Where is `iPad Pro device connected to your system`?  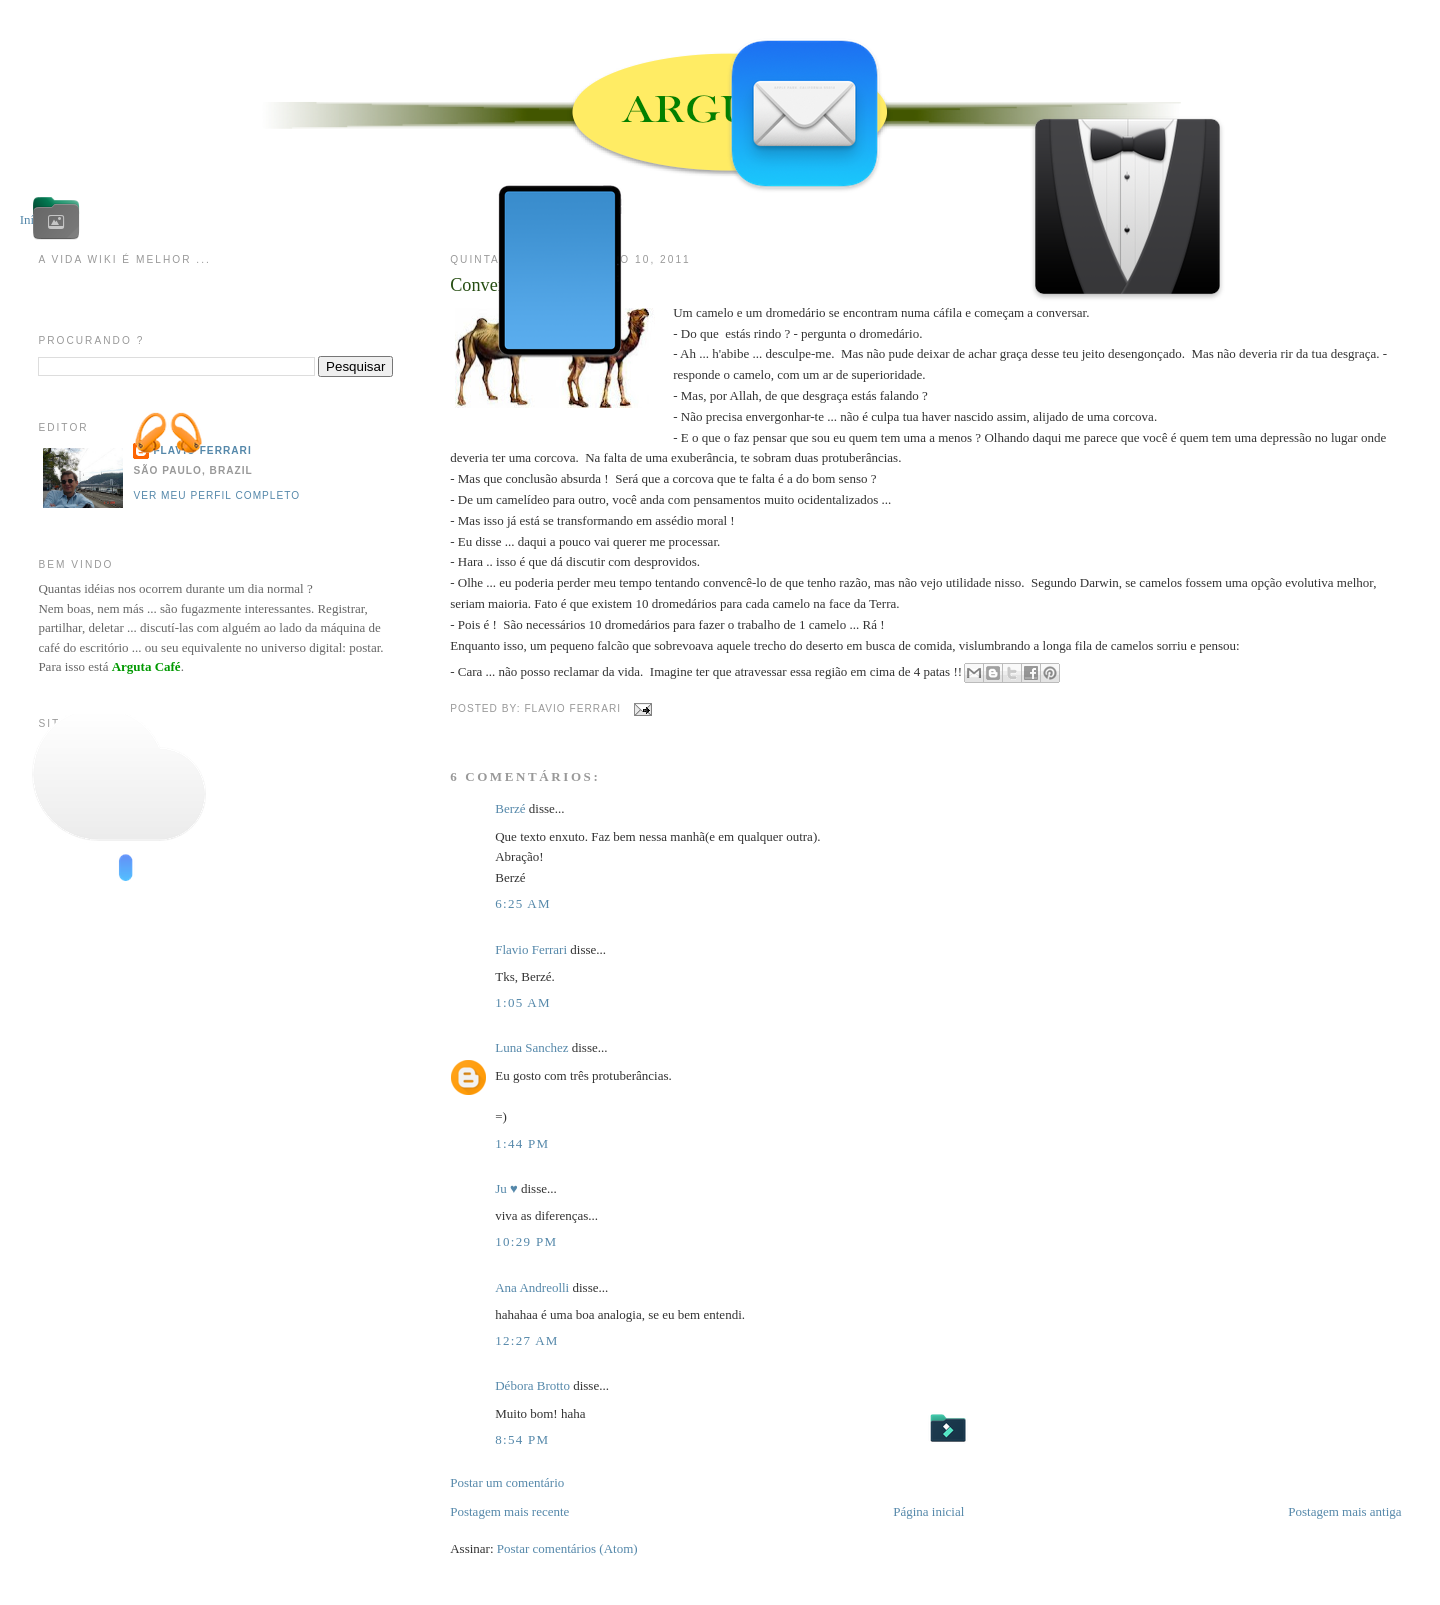
iPad Pro device connected to your system is located at coordinates (560, 272).